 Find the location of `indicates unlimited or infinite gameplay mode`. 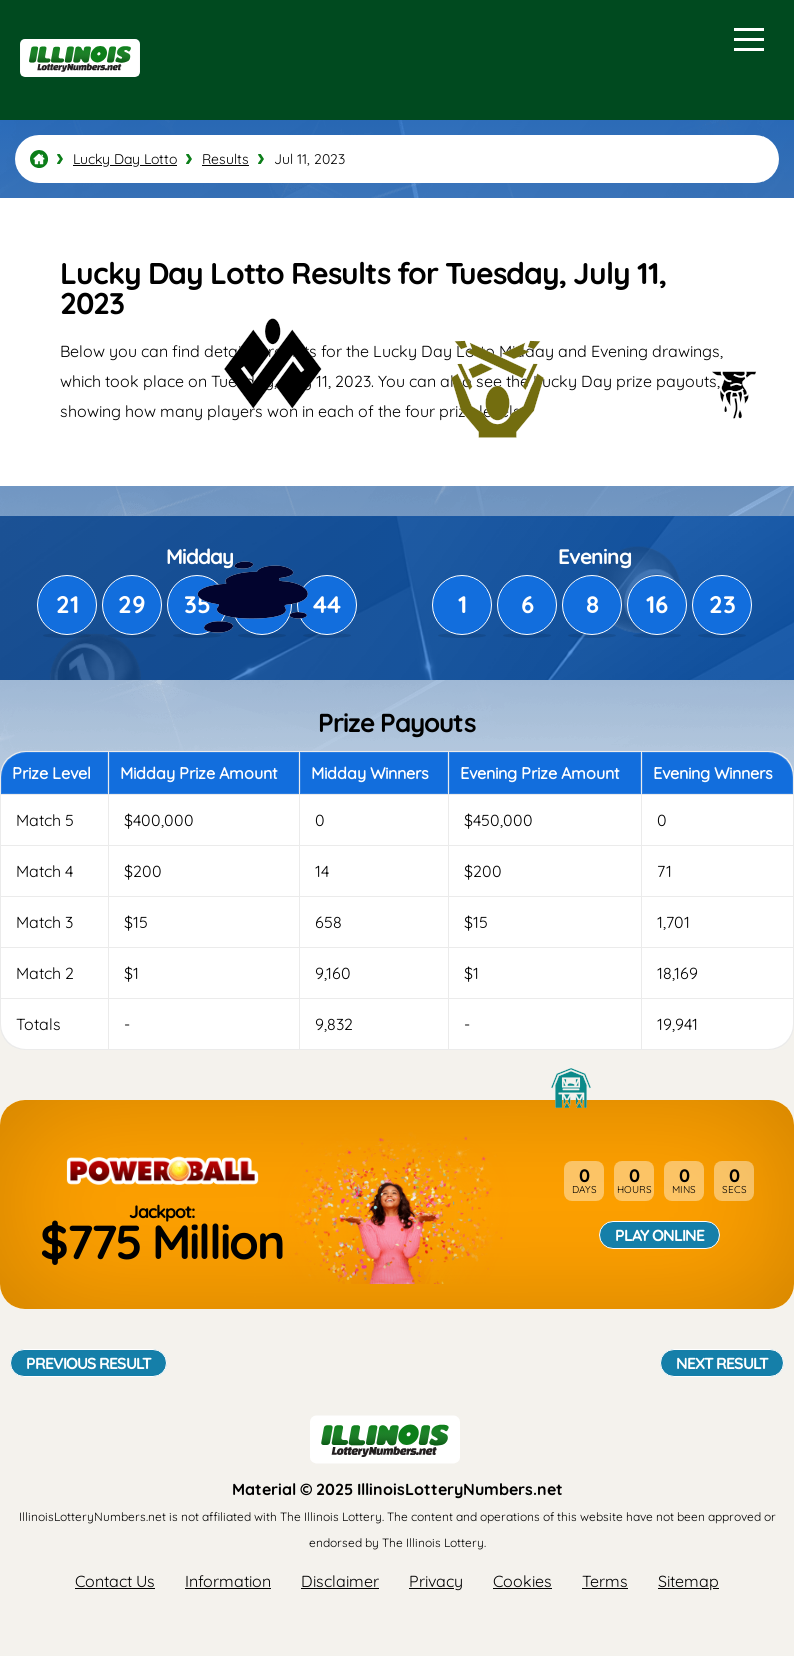

indicates unlimited or infinite gameplay mode is located at coordinates (272, 367).